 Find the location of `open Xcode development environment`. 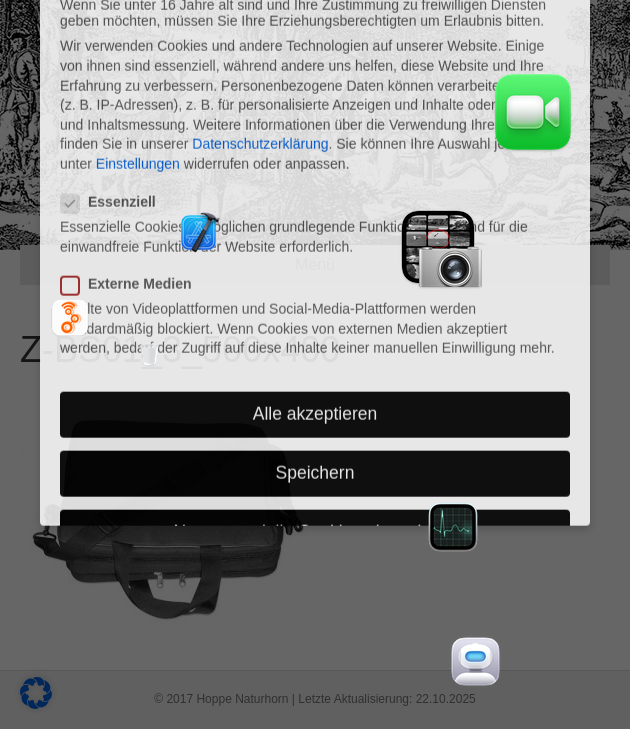

open Xcode development environment is located at coordinates (198, 232).